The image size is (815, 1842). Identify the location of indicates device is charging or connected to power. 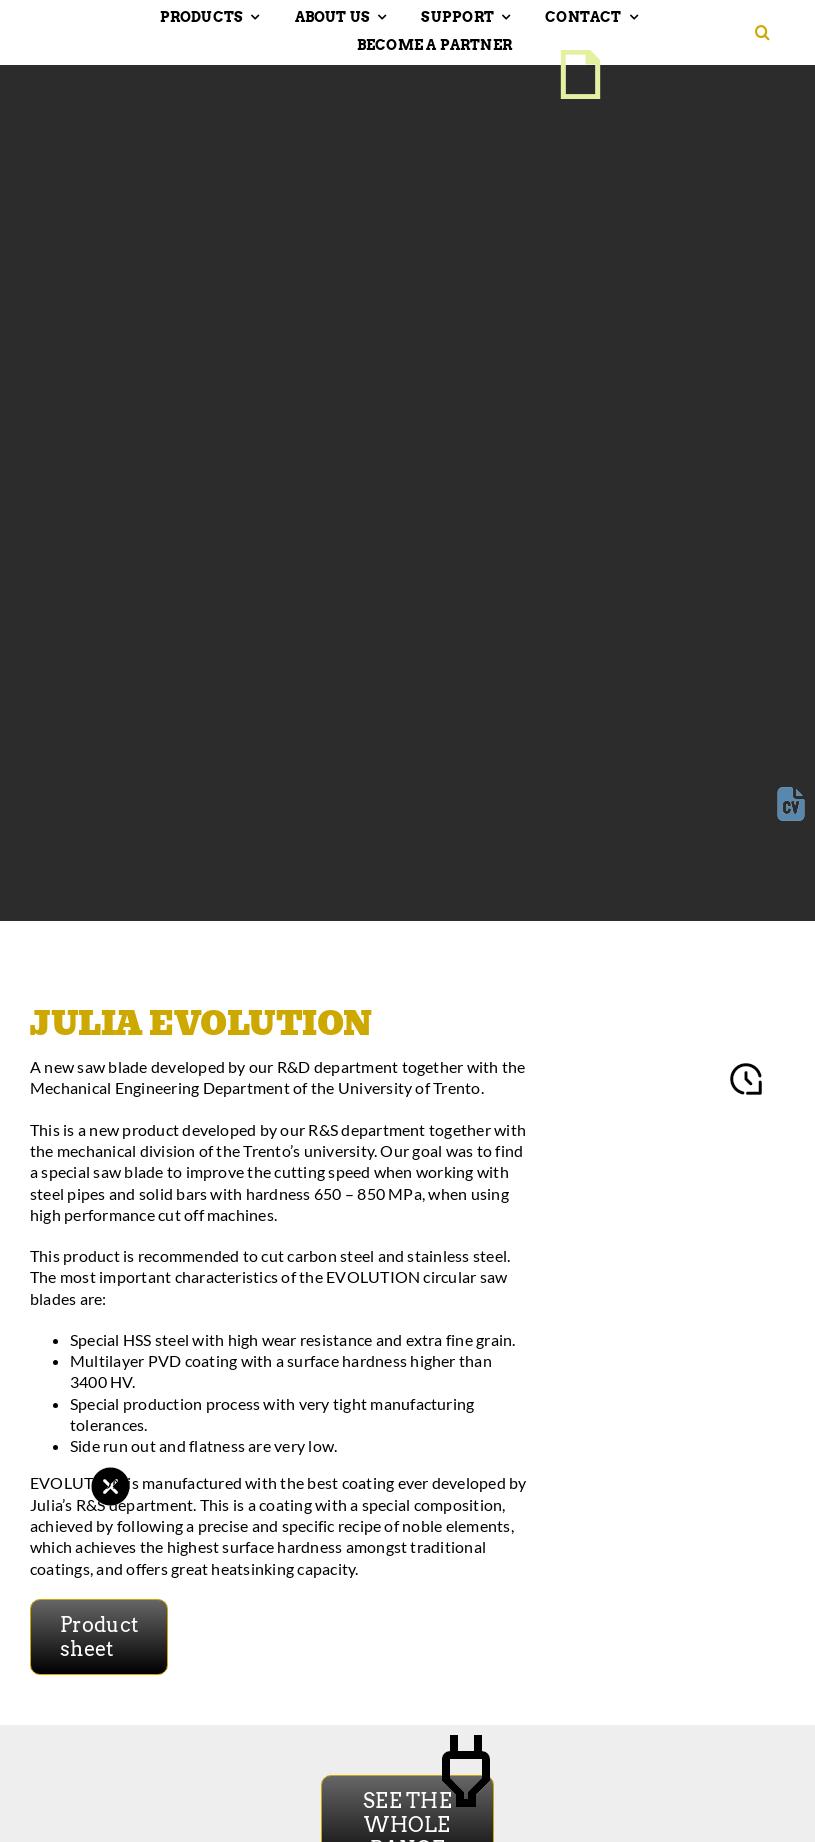
(466, 1771).